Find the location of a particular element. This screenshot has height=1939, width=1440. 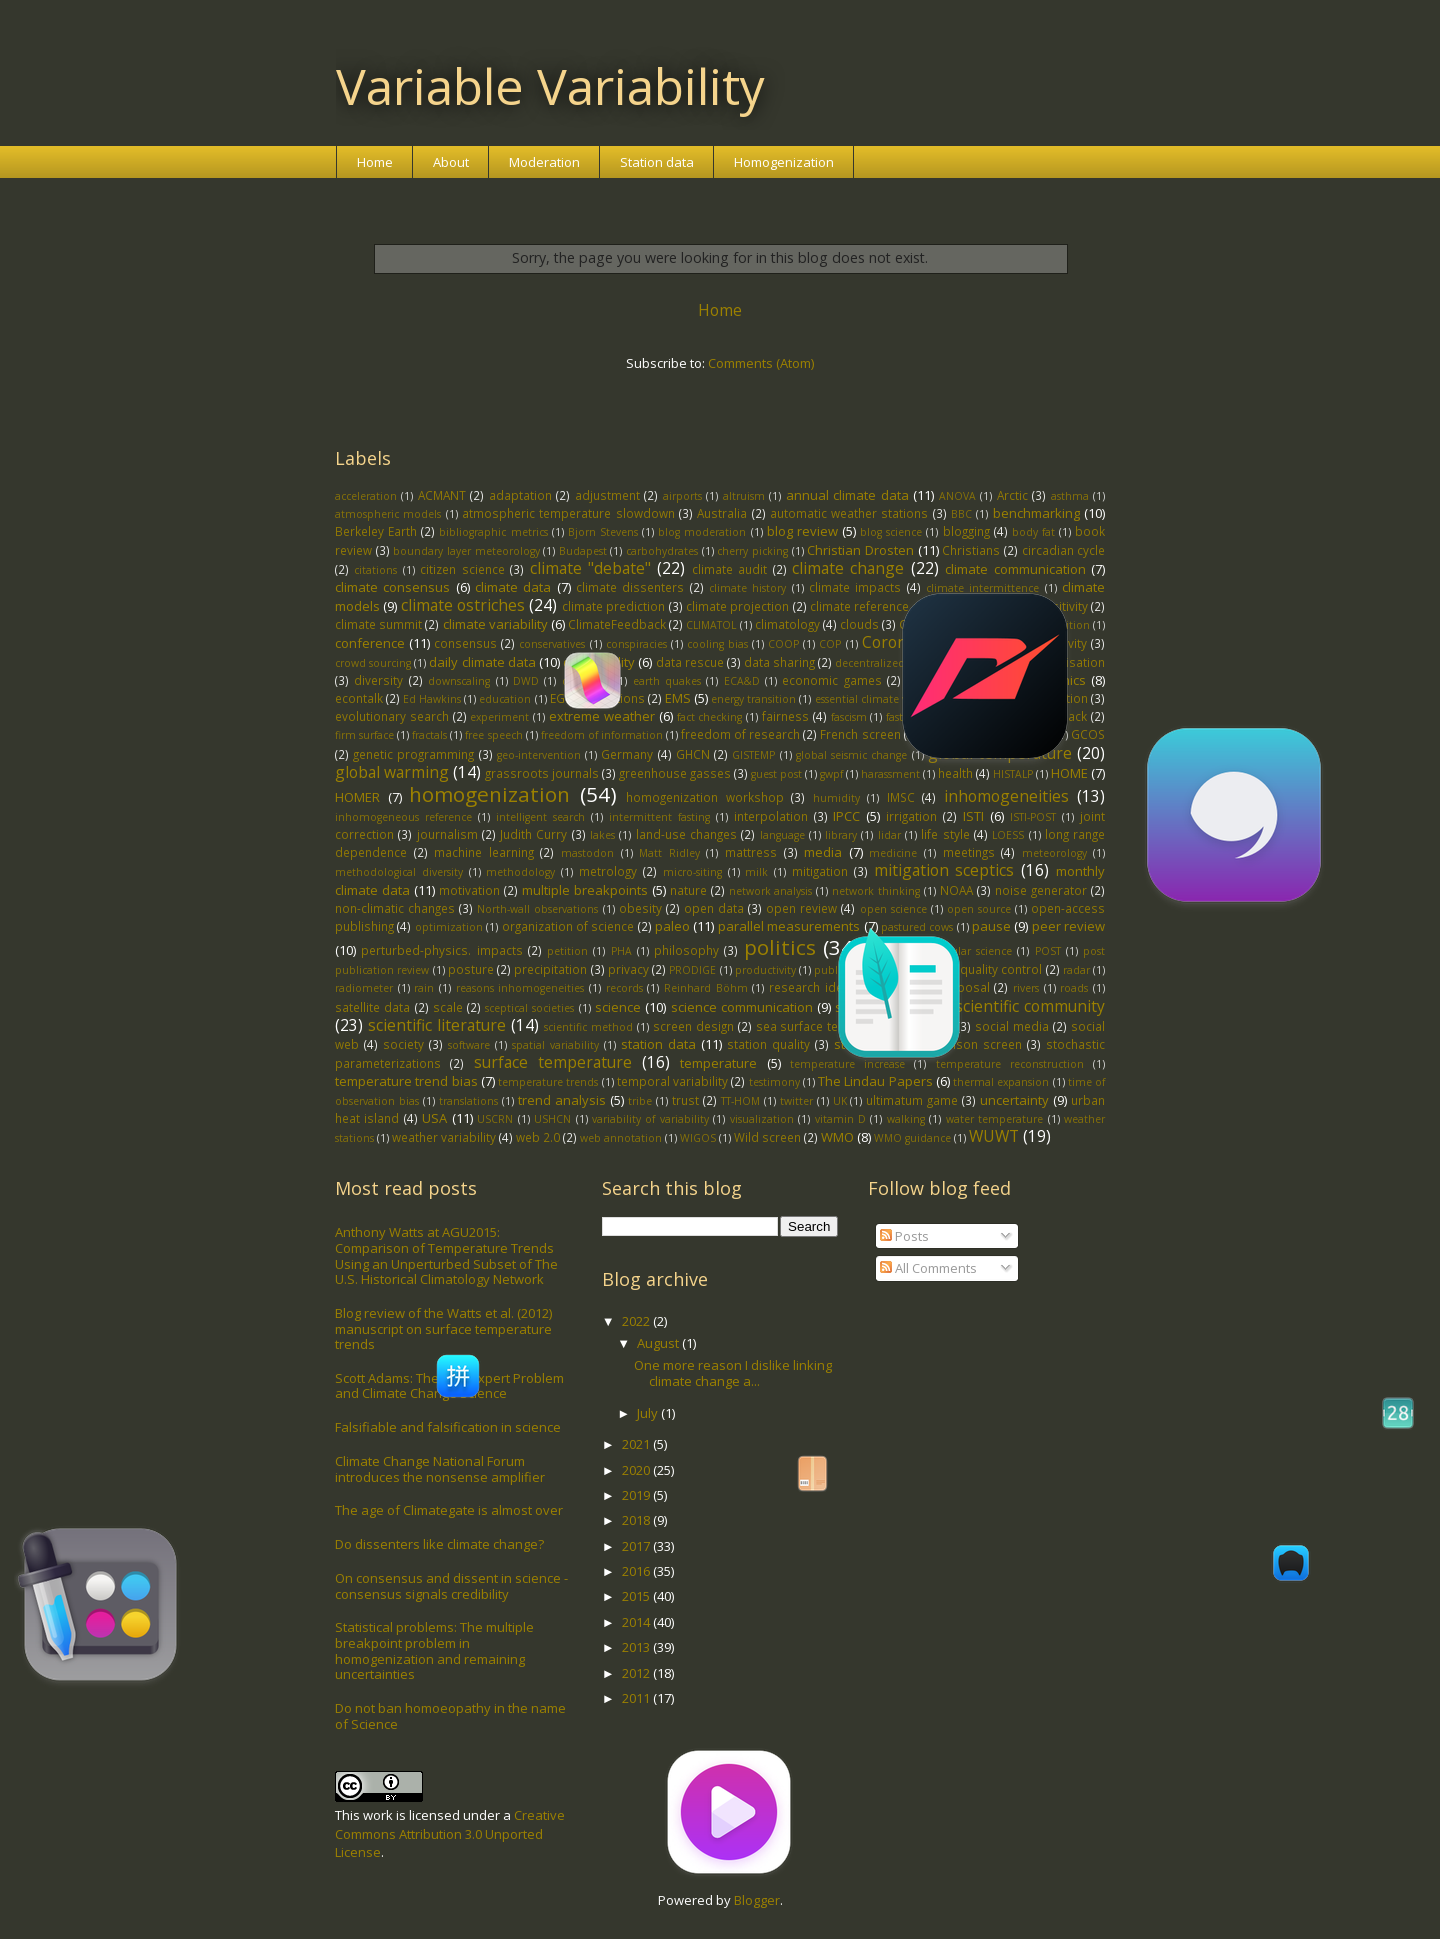

launch need for speed payback is located at coordinates (985, 676).